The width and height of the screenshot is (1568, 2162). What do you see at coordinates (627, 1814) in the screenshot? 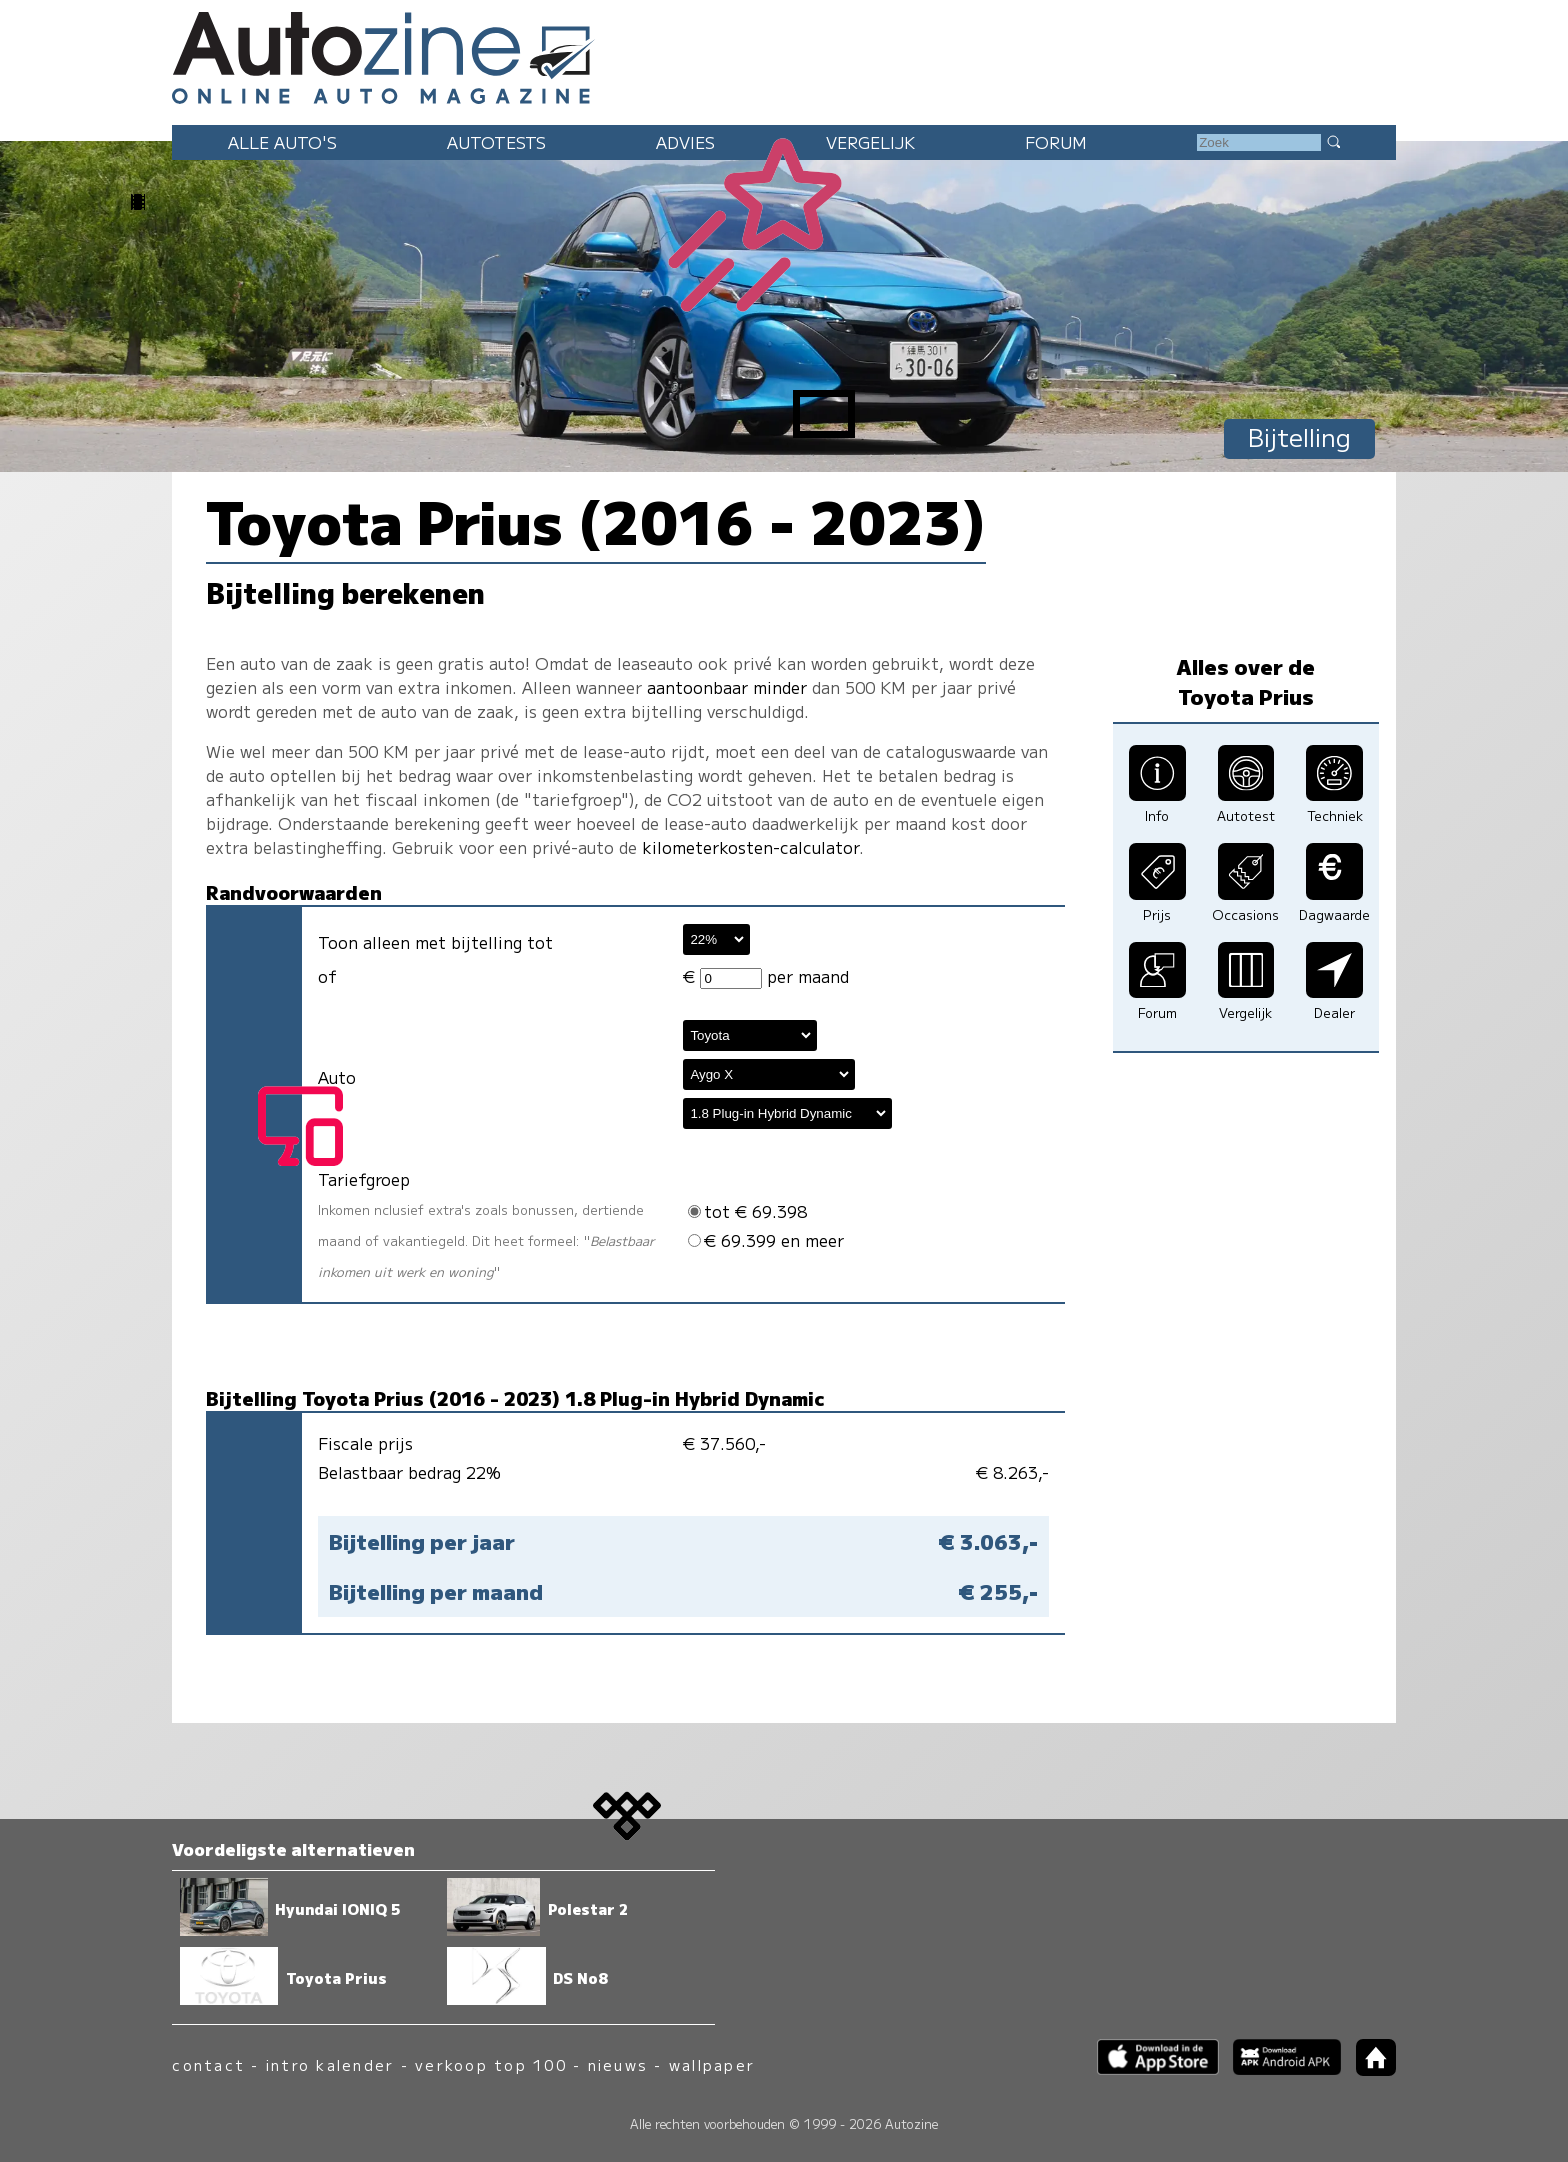
I see `open Tidal music streaming app` at bounding box center [627, 1814].